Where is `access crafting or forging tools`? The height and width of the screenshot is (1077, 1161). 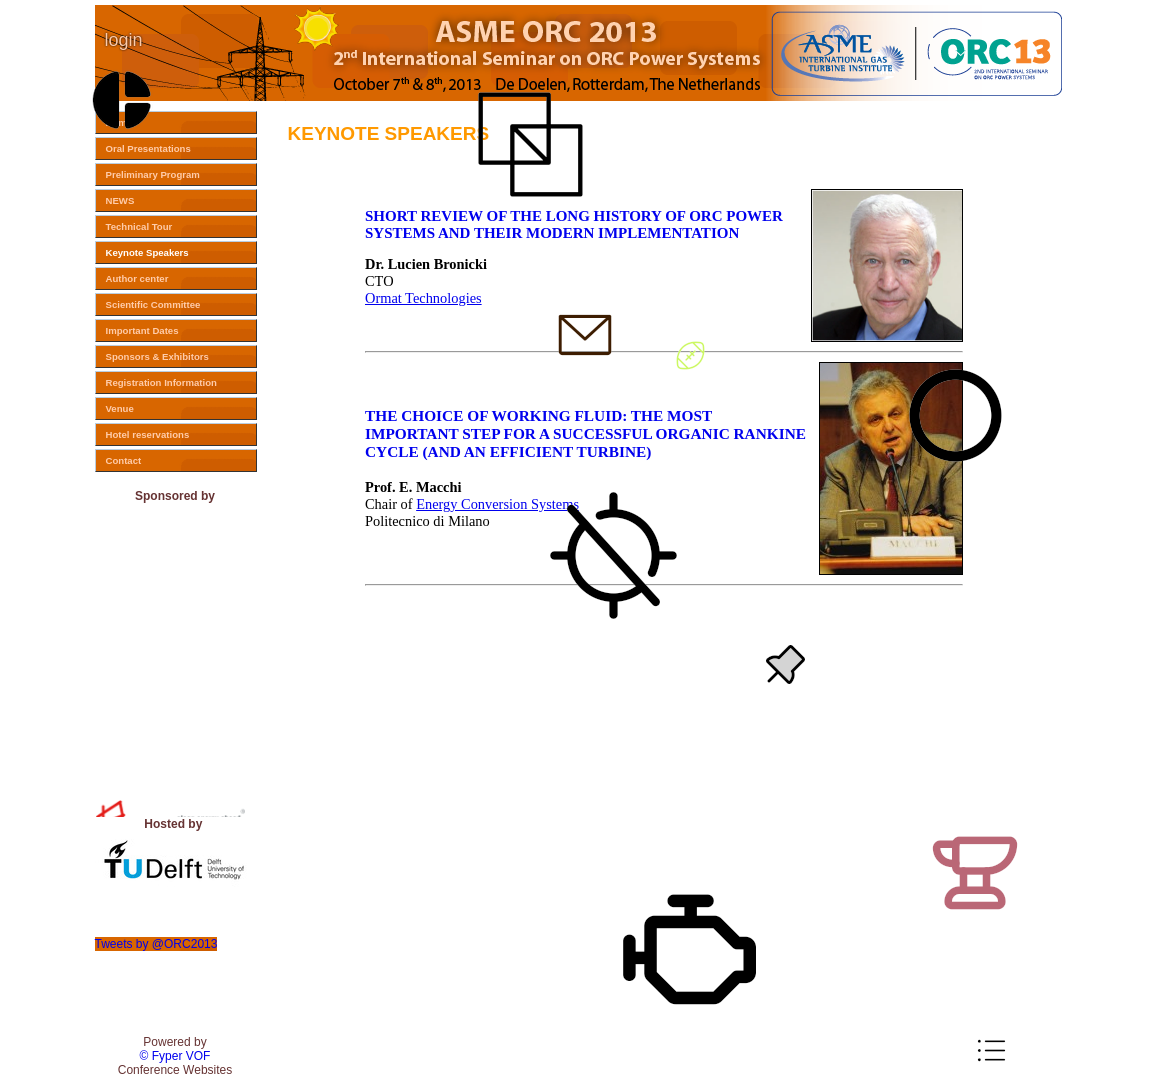 access crafting or forging tools is located at coordinates (975, 871).